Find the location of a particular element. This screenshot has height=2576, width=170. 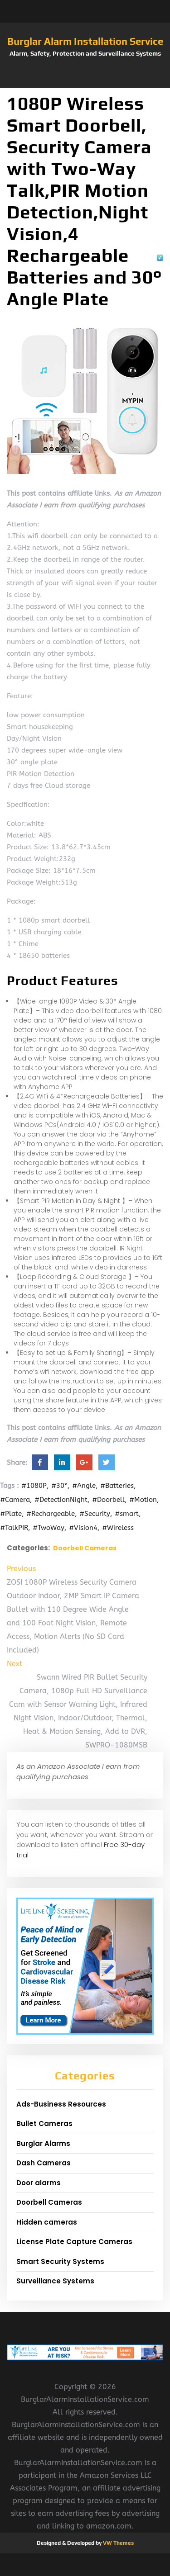

open the text editor app is located at coordinates (107, 1970).